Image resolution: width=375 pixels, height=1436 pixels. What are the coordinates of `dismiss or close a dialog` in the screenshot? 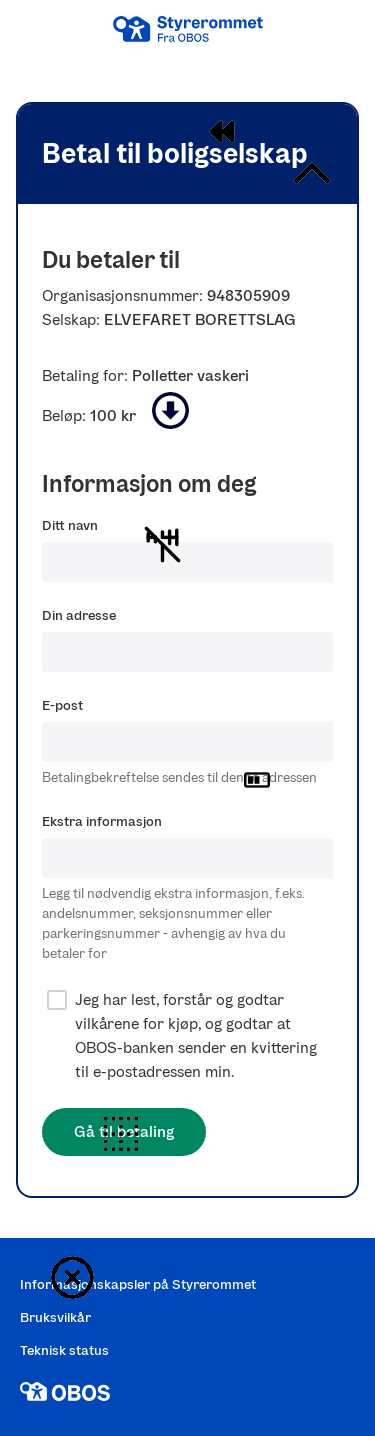 It's located at (72, 1277).